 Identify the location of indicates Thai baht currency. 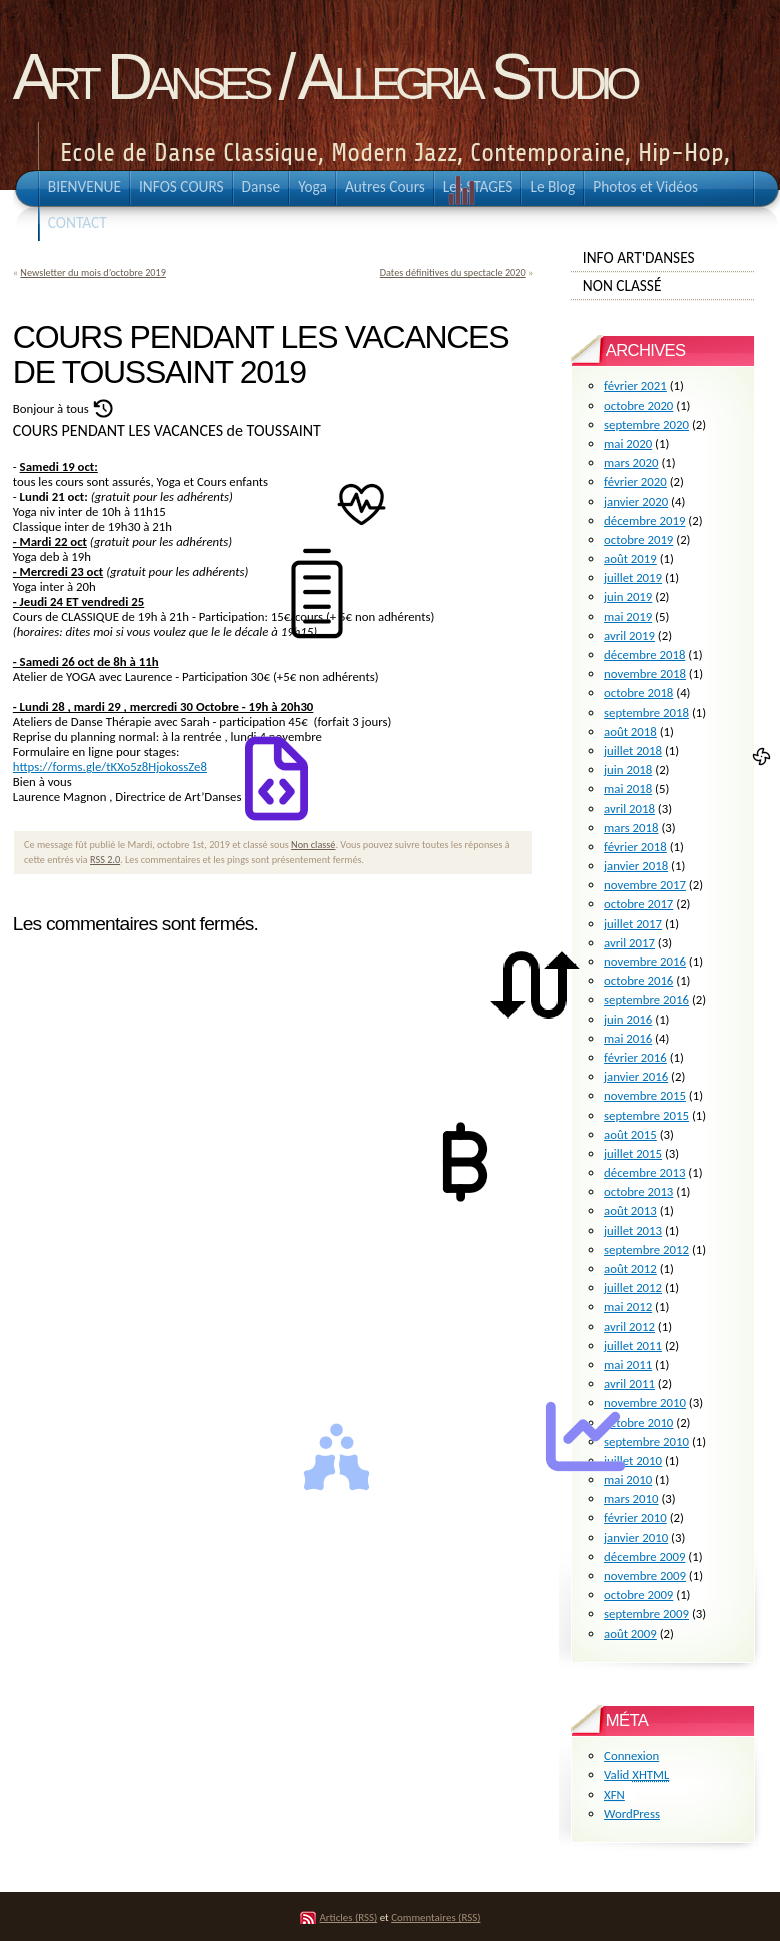
(465, 1162).